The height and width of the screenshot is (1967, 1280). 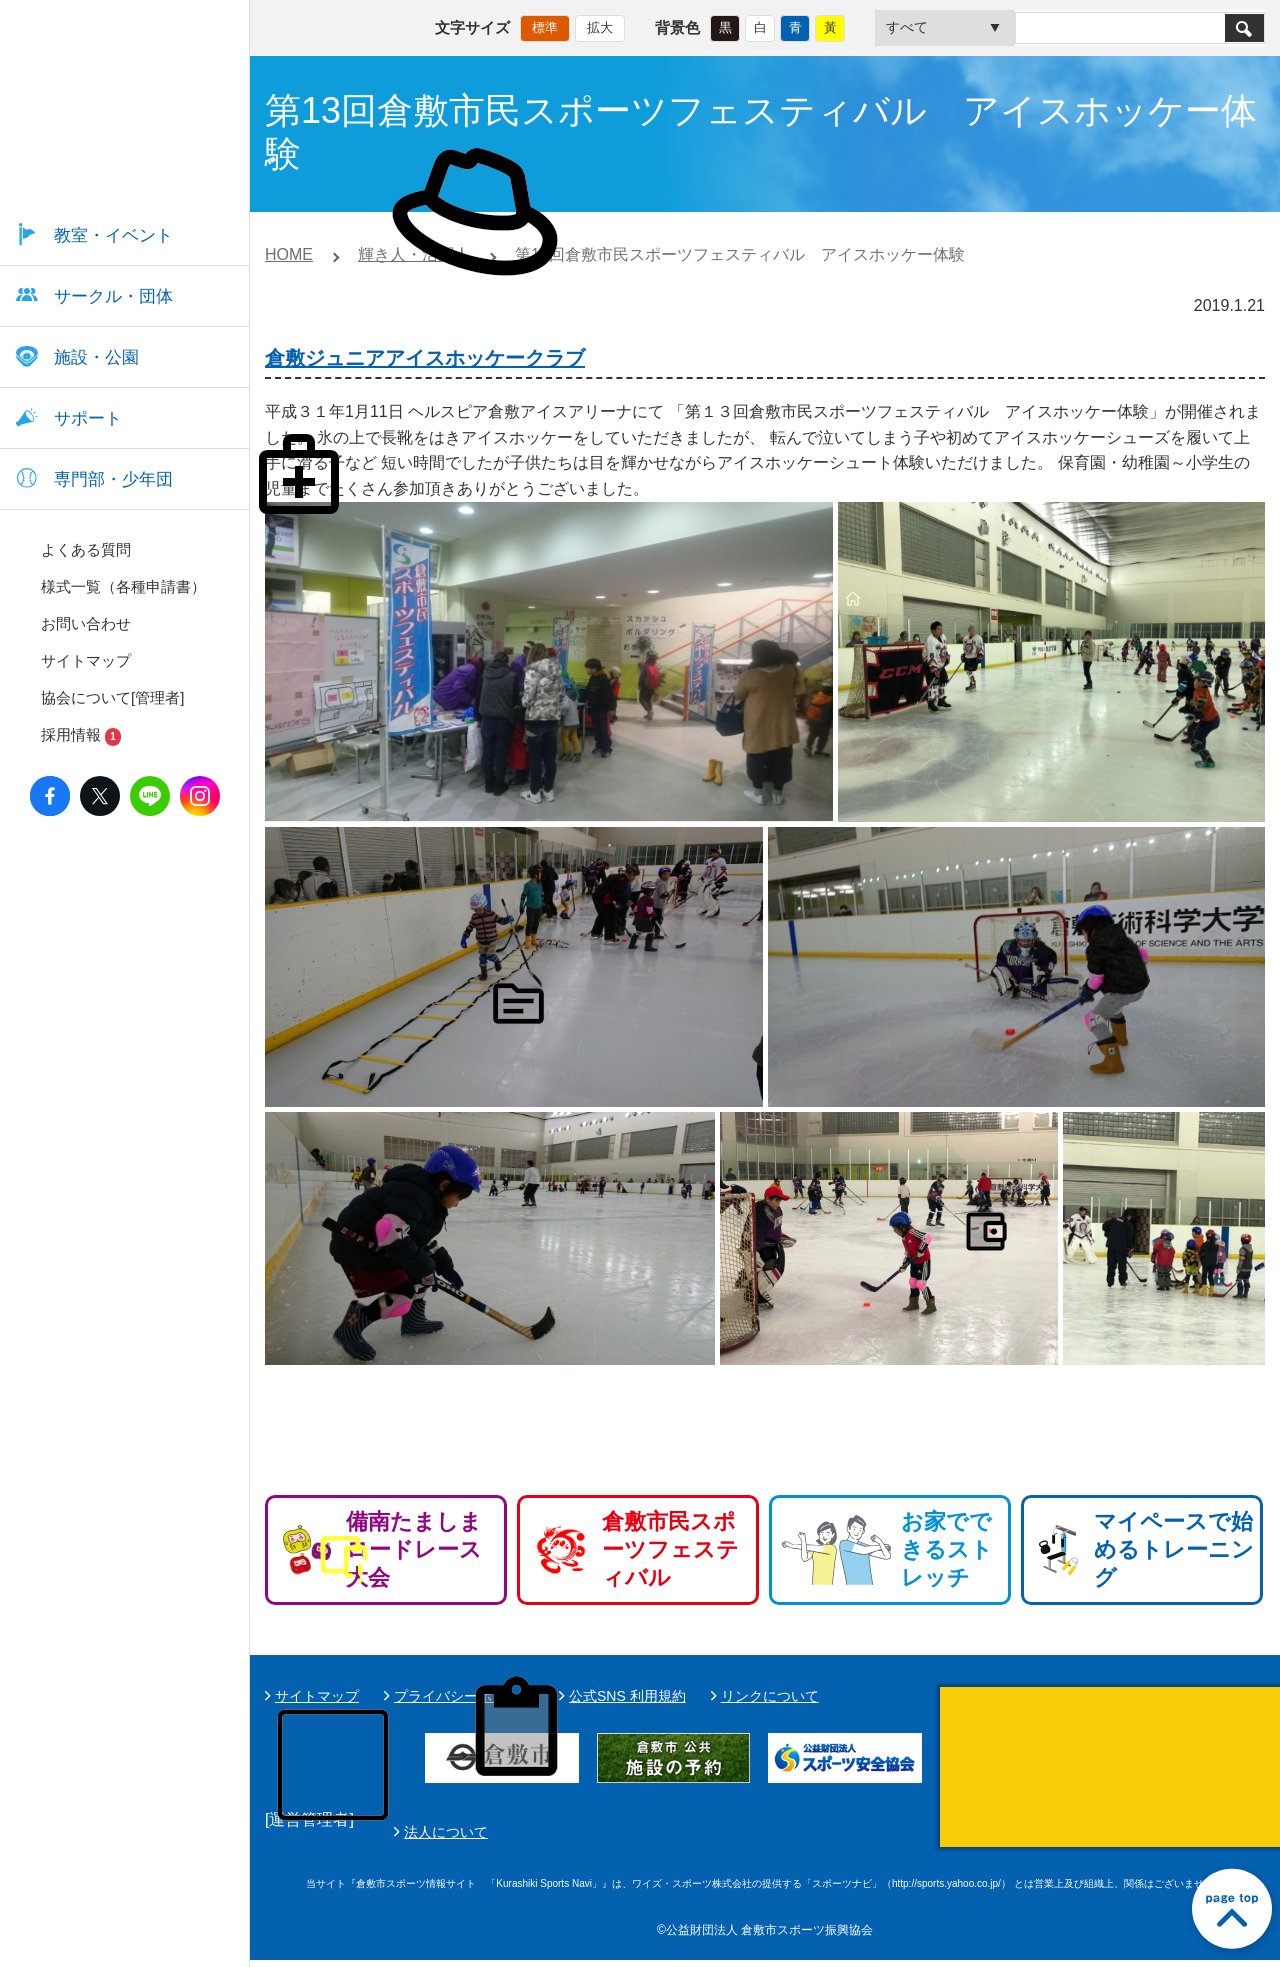 I want to click on access medical or health services, so click(x=299, y=474).